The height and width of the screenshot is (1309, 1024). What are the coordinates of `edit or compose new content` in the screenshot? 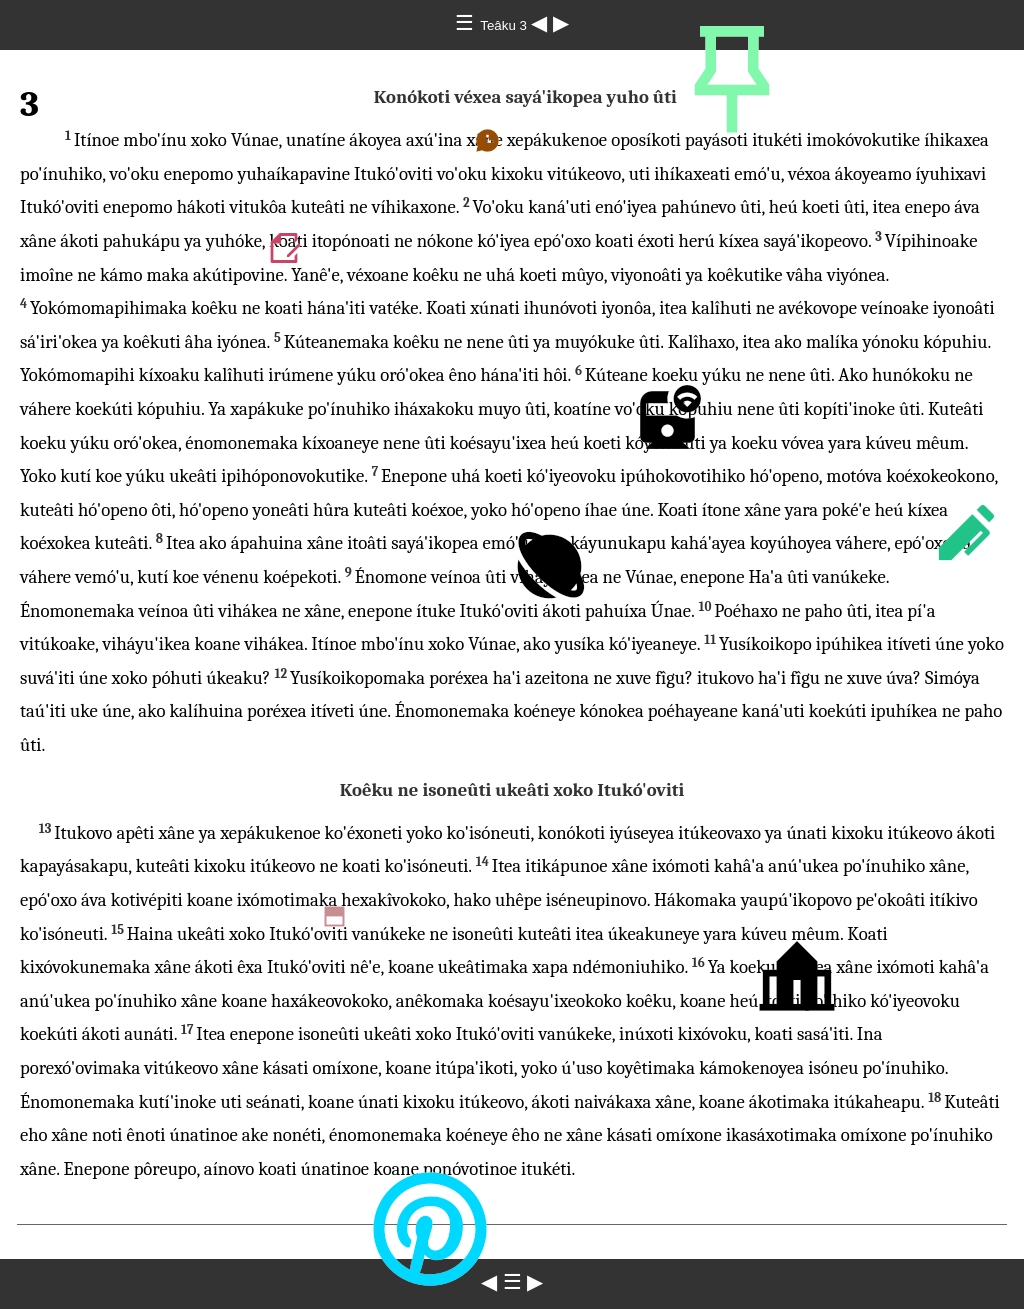 It's located at (965, 533).